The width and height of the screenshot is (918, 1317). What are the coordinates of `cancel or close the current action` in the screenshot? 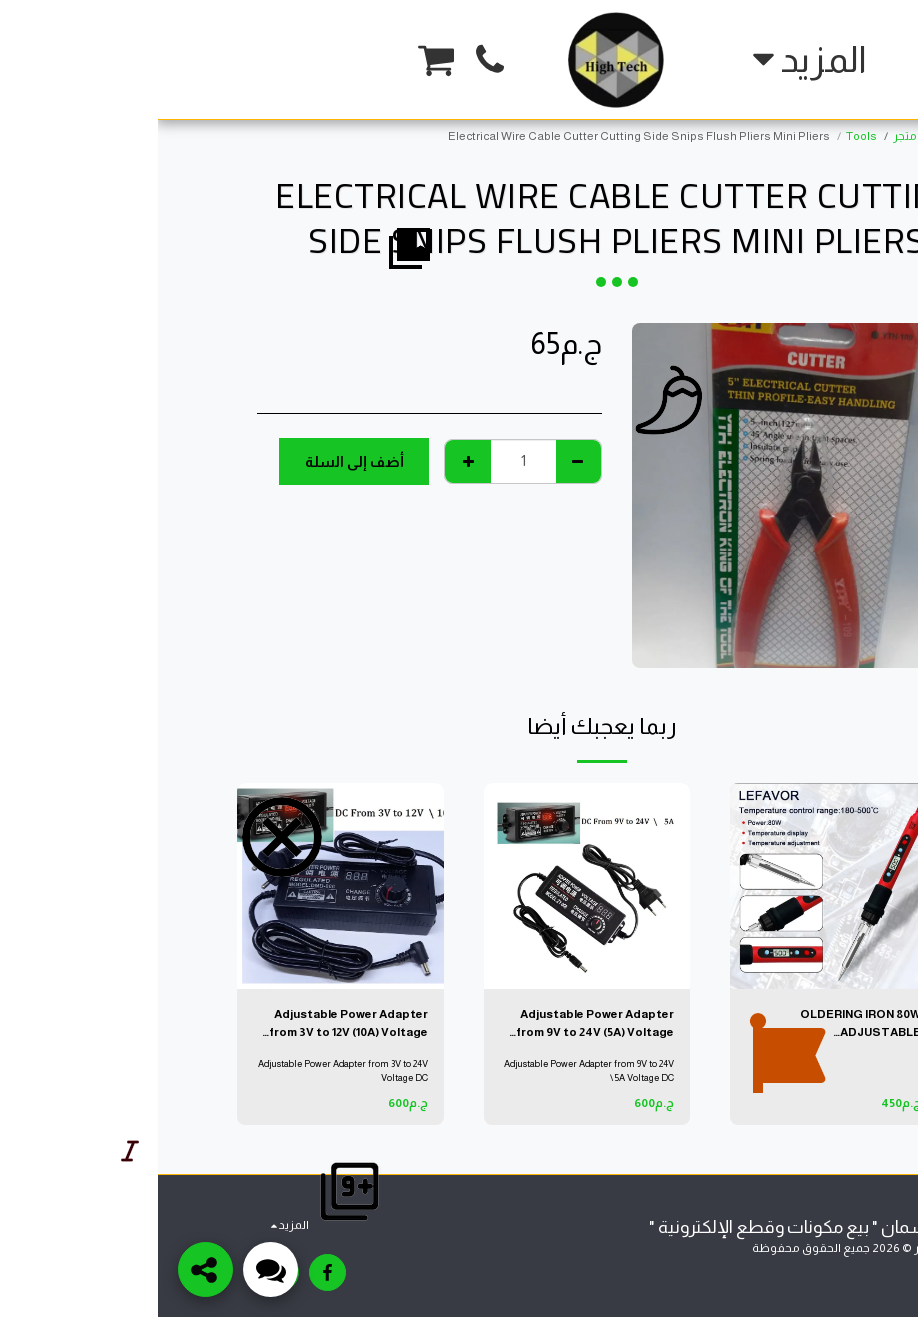 It's located at (282, 837).